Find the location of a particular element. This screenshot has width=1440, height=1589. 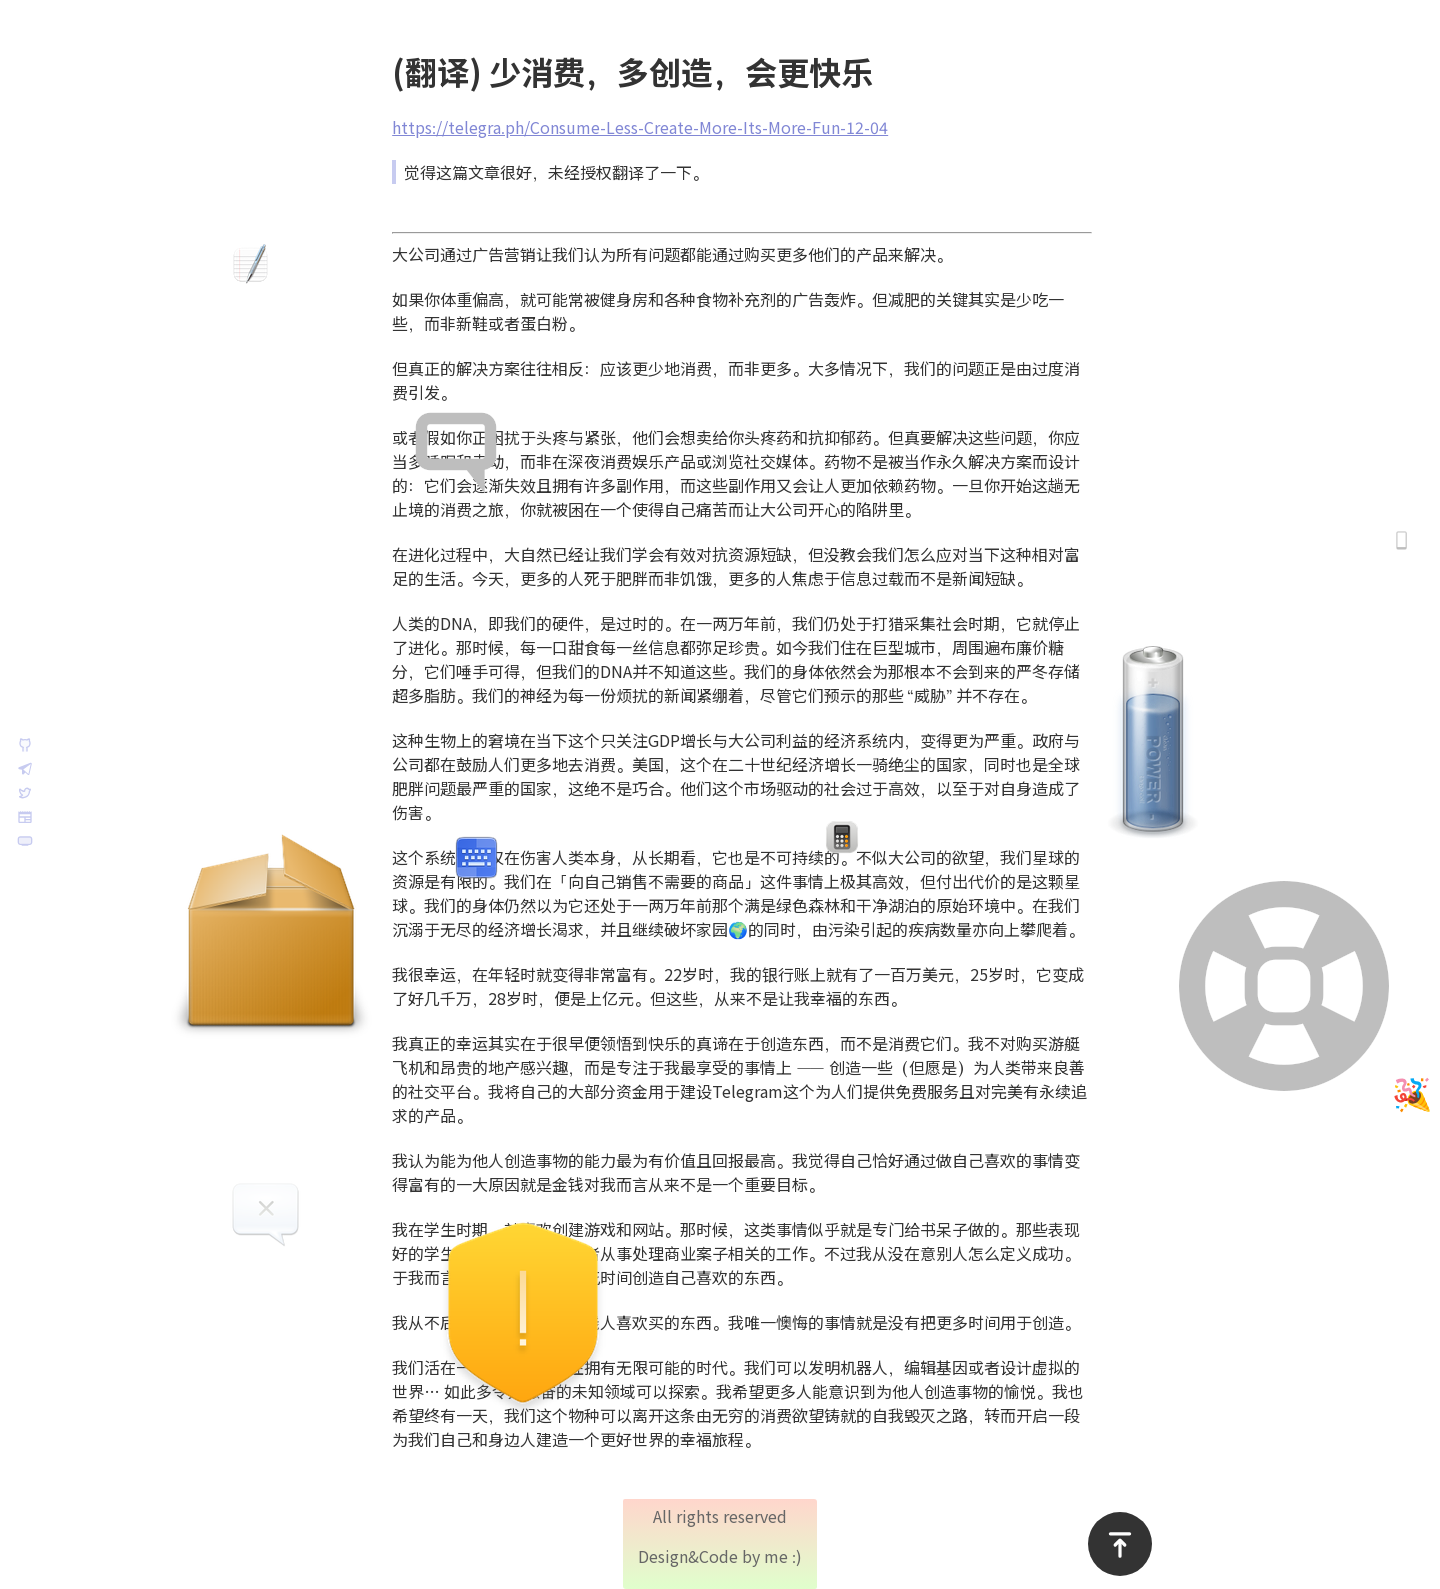

indicates battery is sufficiently charged is located at coordinates (1153, 743).